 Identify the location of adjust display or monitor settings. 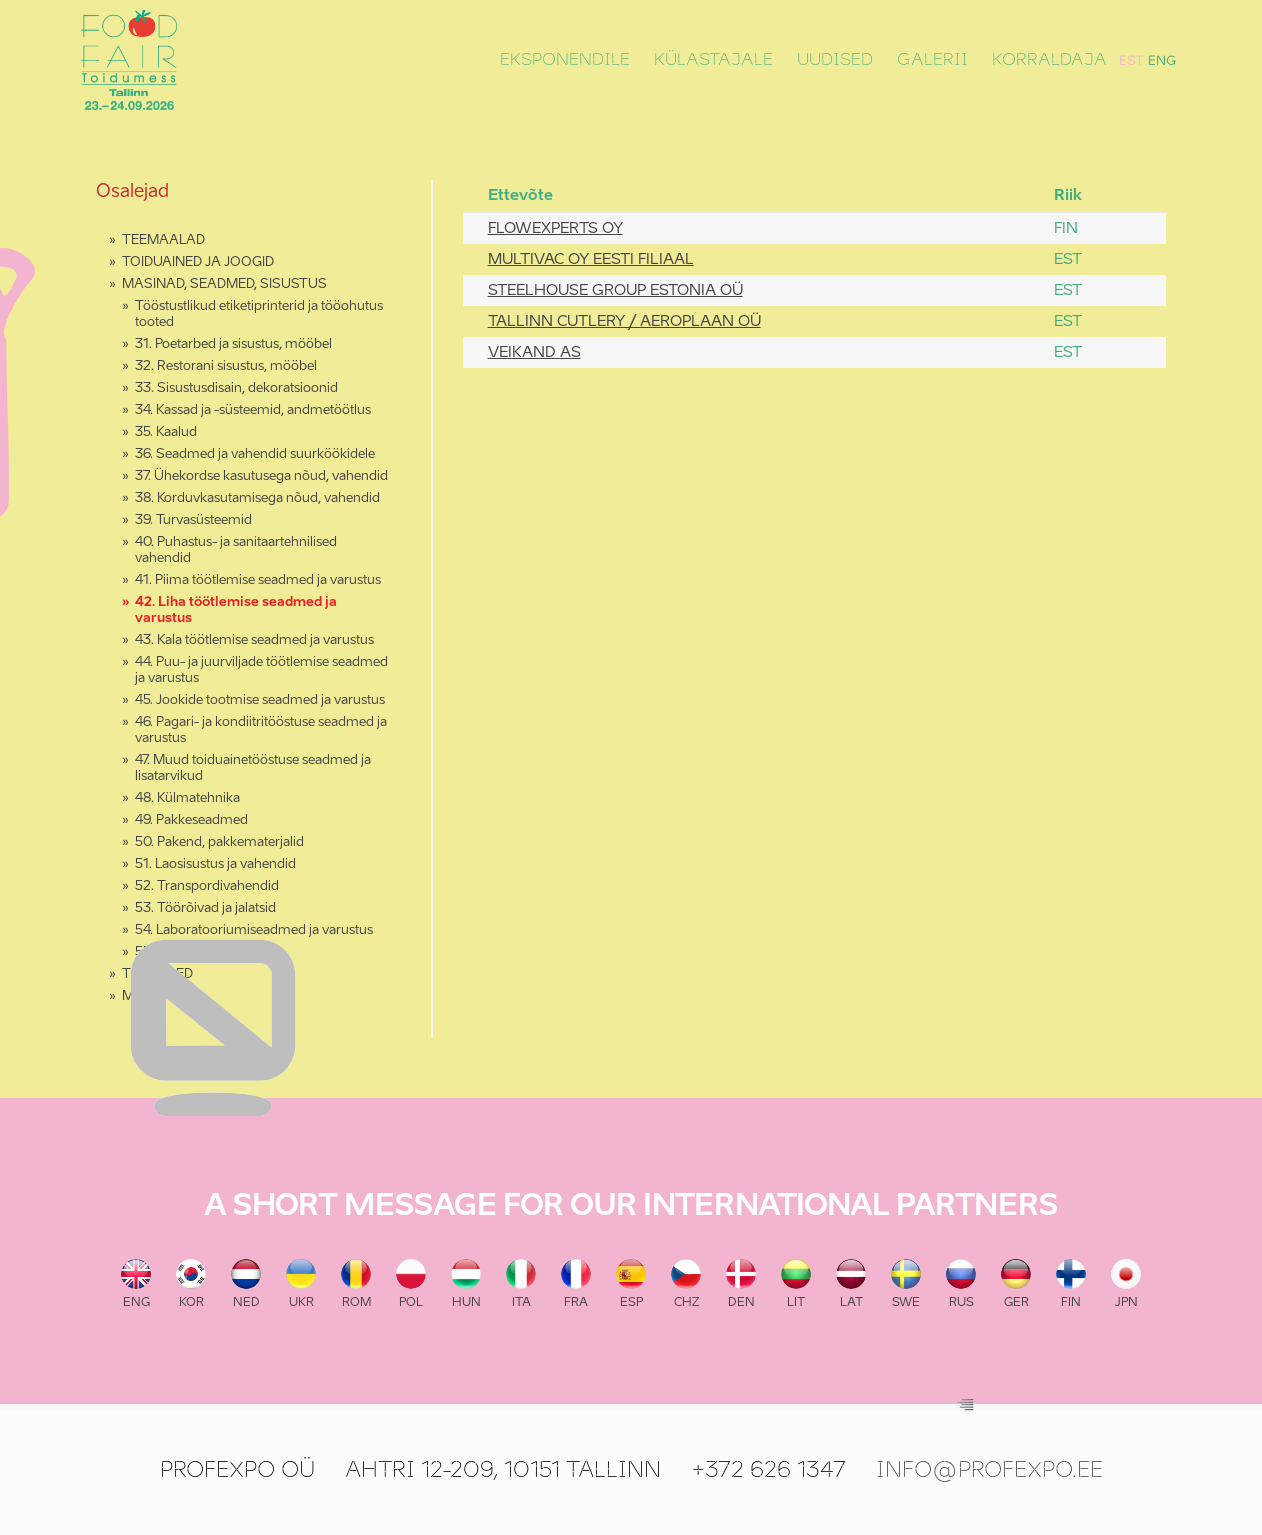
(213, 1022).